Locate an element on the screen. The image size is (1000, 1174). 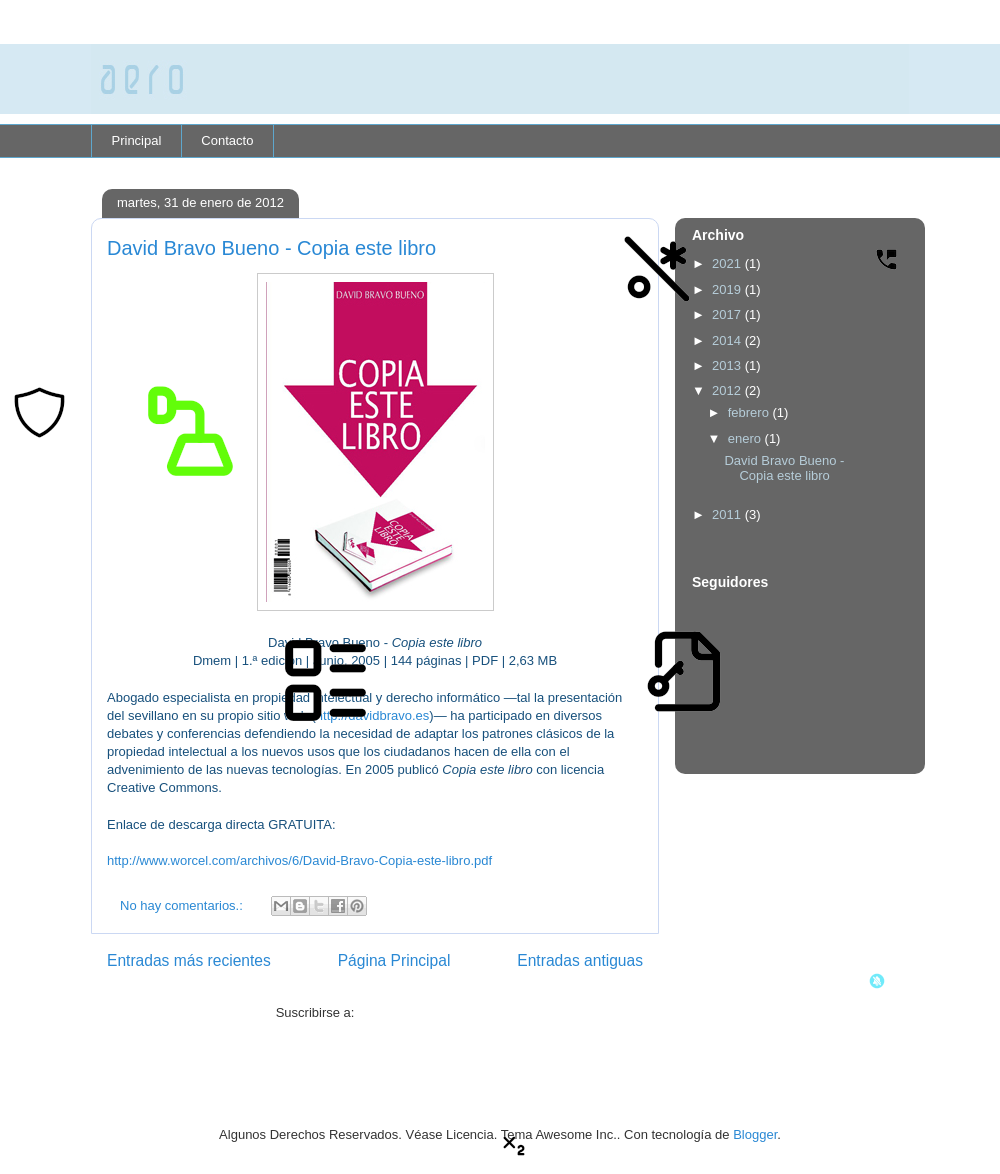
toggle wall lamp or sconce lighting is located at coordinates (190, 433).